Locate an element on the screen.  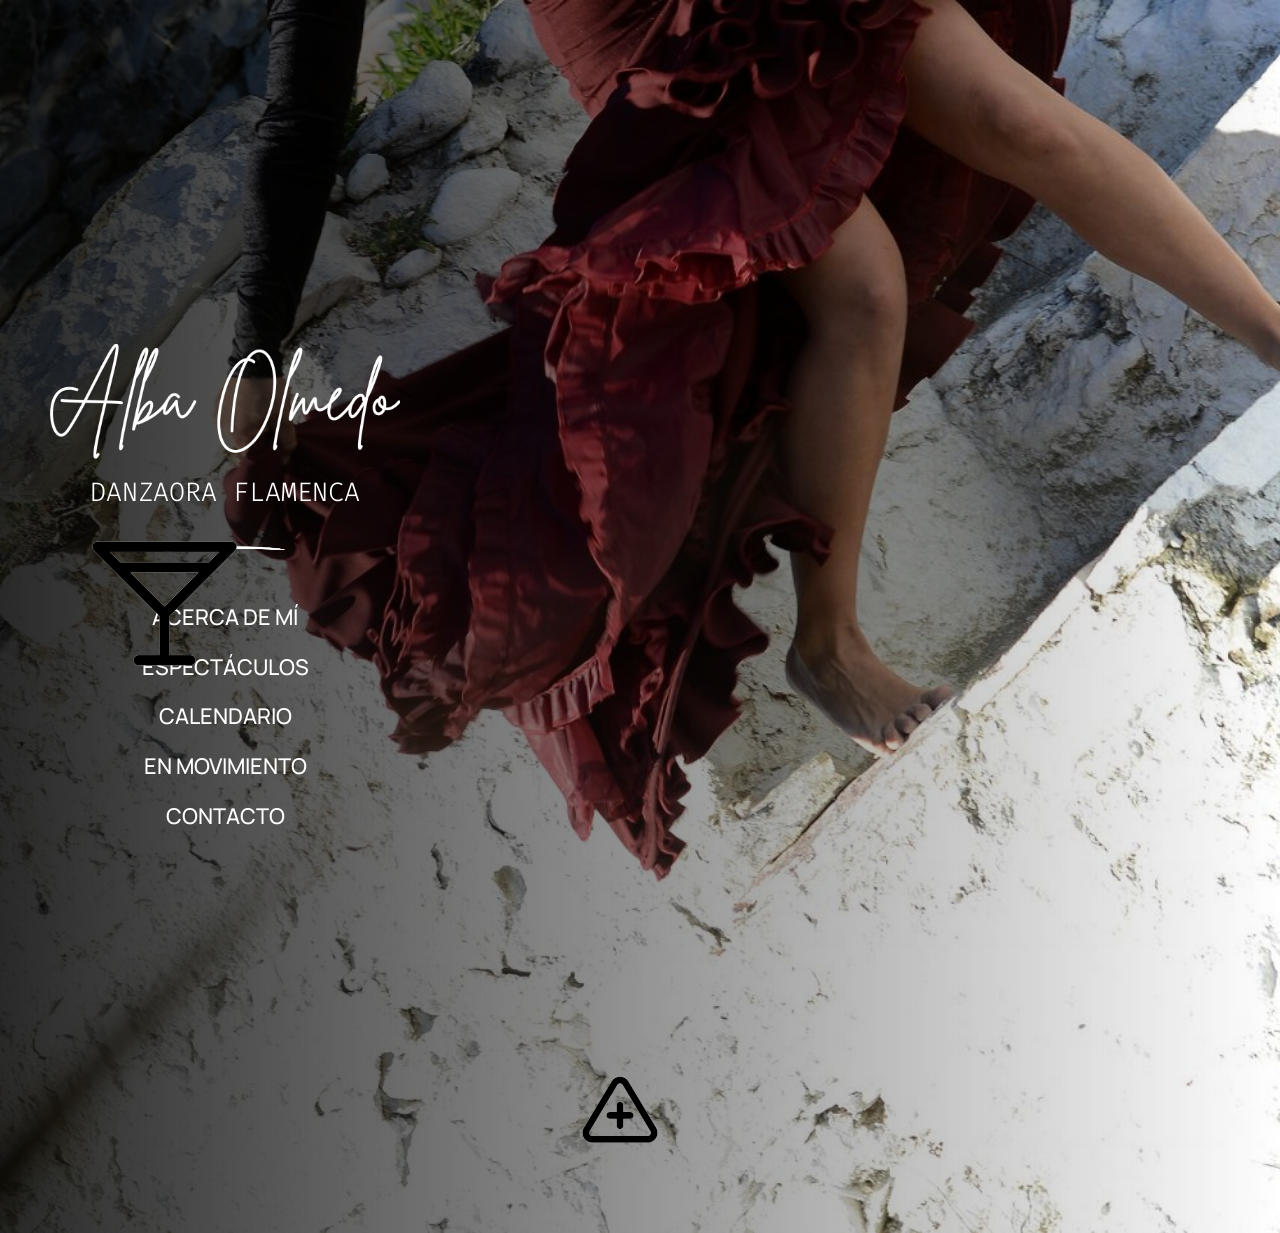
add a new warning or alert is located at coordinates (620, 1112).